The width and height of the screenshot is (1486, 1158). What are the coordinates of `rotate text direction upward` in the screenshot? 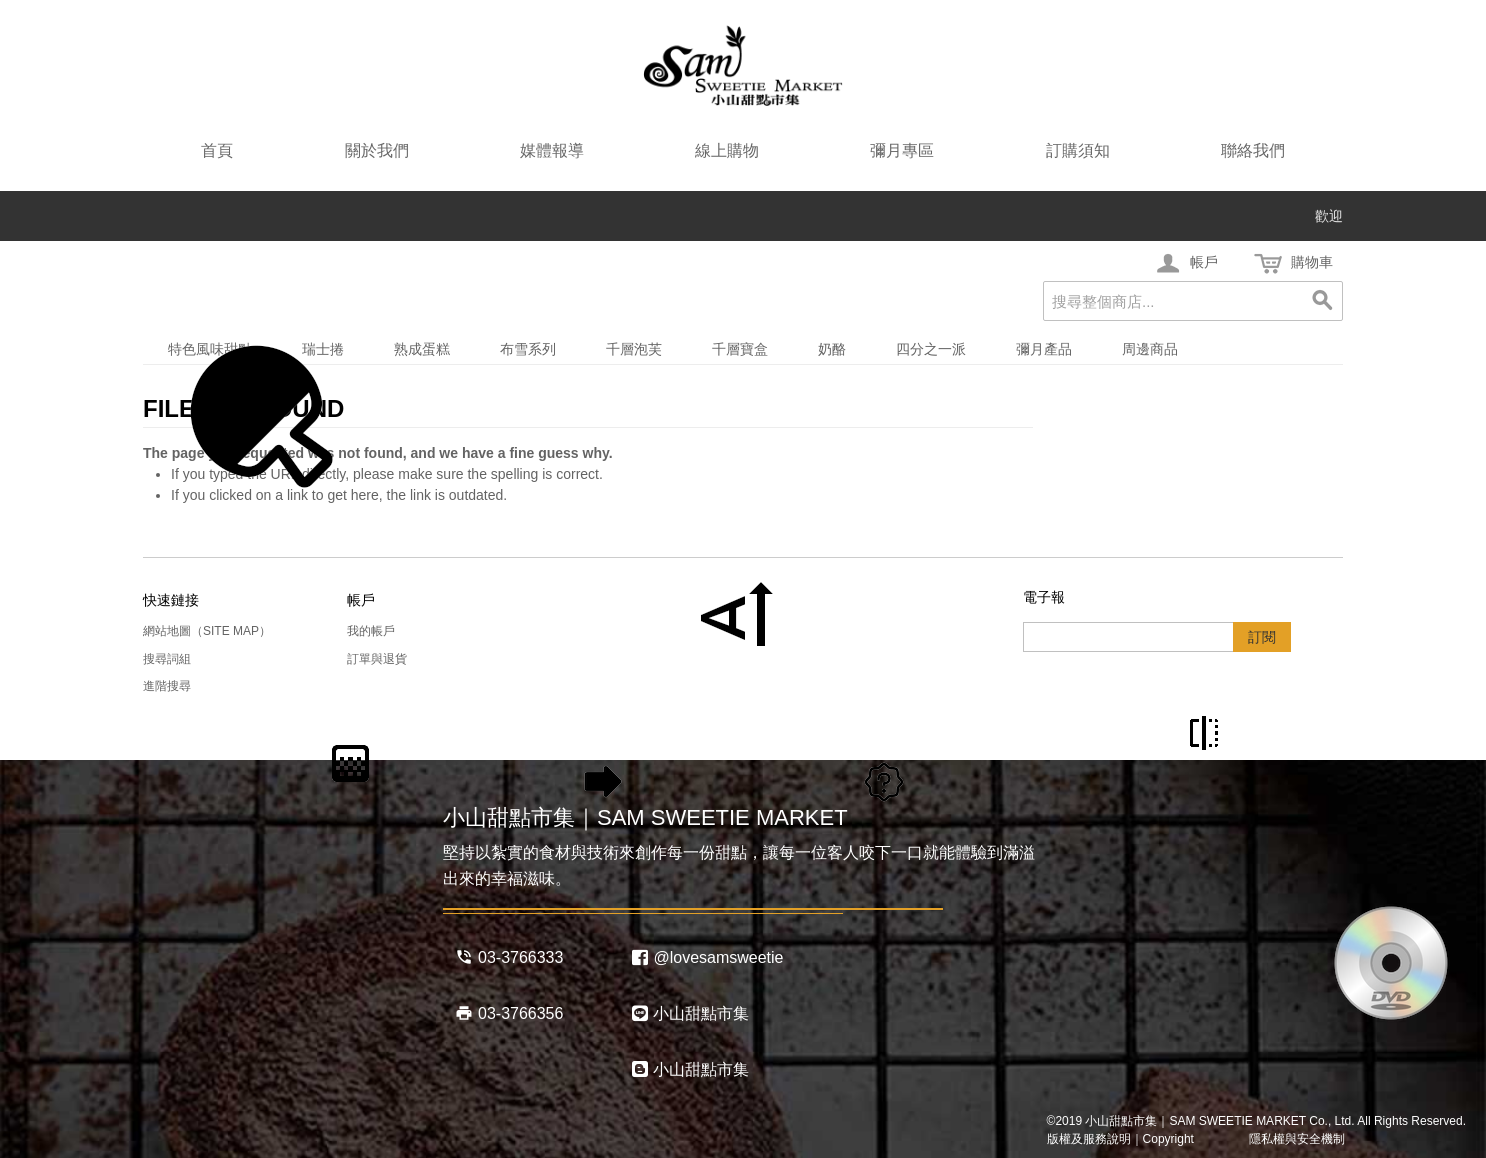 It's located at (737, 614).